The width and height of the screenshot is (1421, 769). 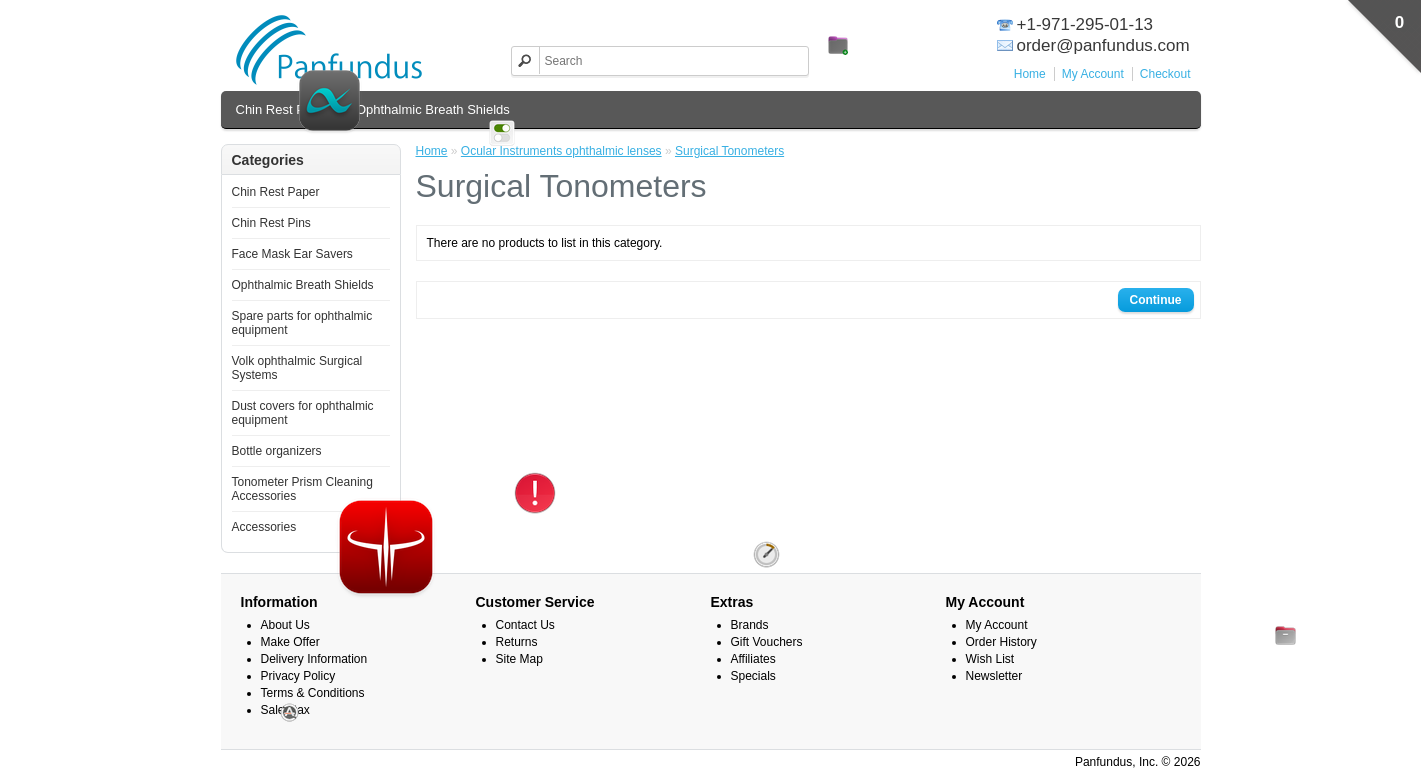 I want to click on open sysprof system profiler, so click(x=766, y=554).